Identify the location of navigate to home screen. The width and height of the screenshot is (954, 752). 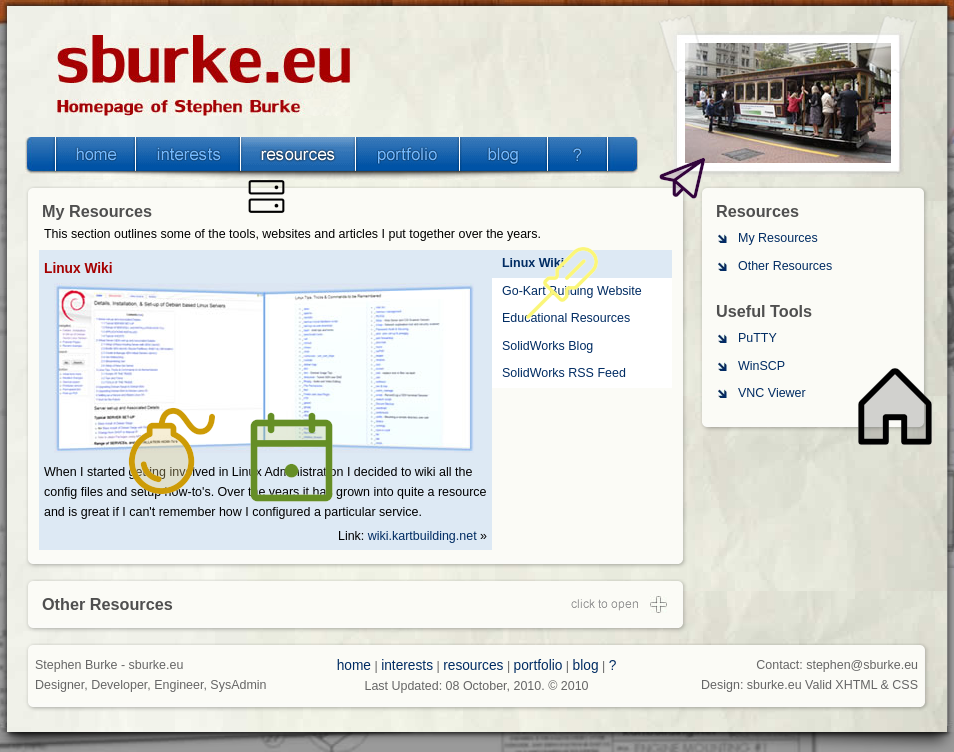
(895, 408).